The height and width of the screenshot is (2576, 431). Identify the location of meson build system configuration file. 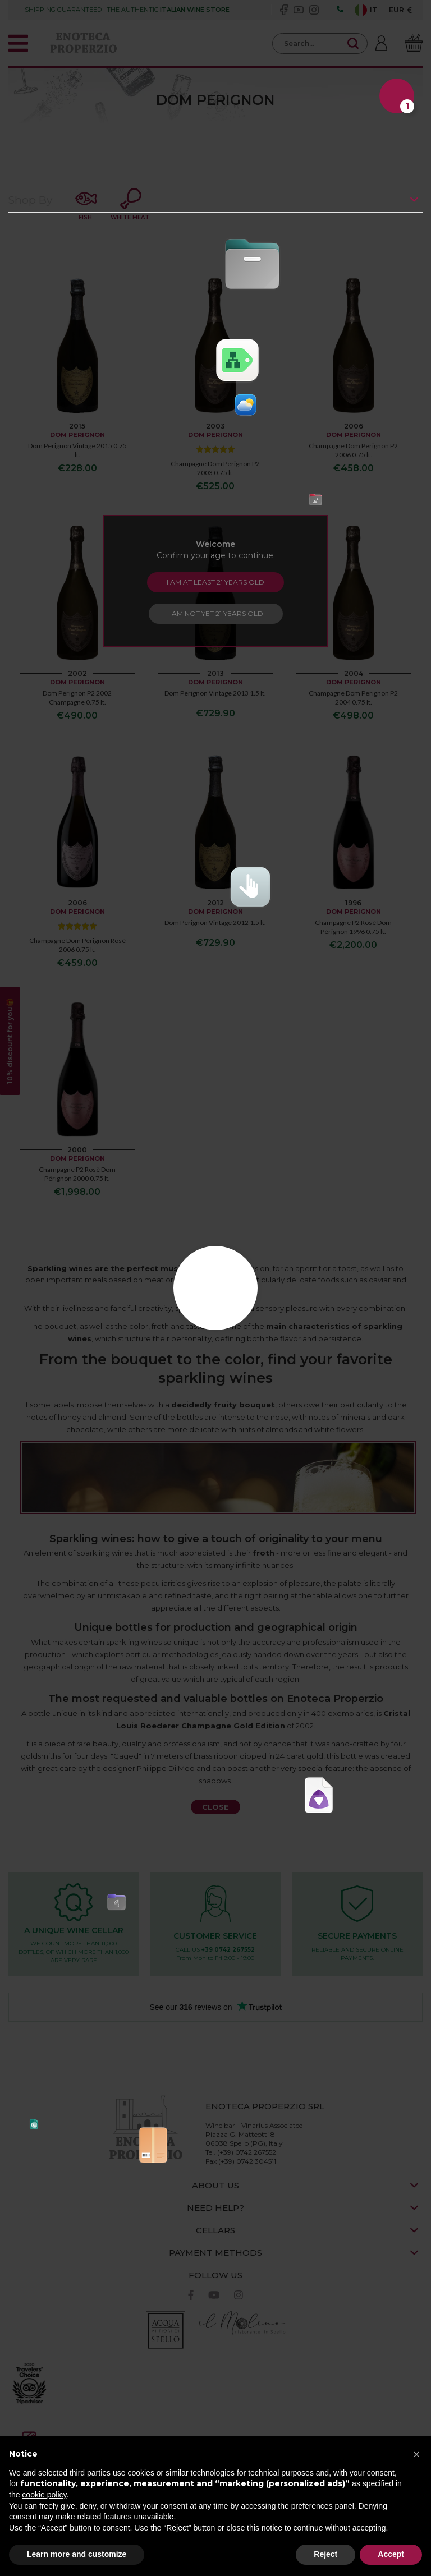
(319, 1795).